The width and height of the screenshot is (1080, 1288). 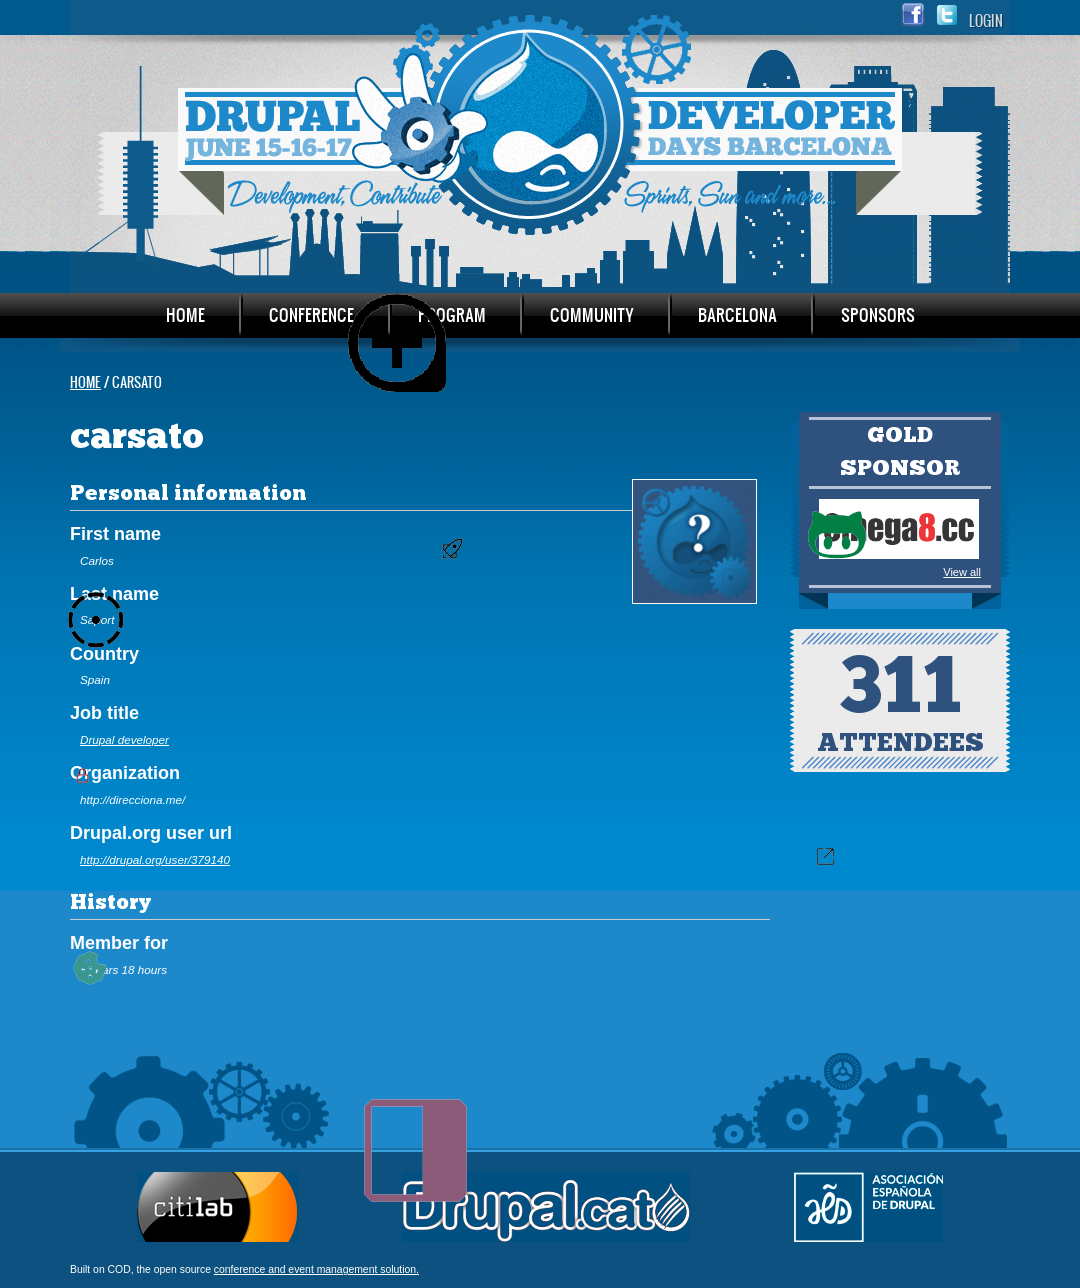 What do you see at coordinates (90, 968) in the screenshot?
I see `manage cookie consent preferences` at bounding box center [90, 968].